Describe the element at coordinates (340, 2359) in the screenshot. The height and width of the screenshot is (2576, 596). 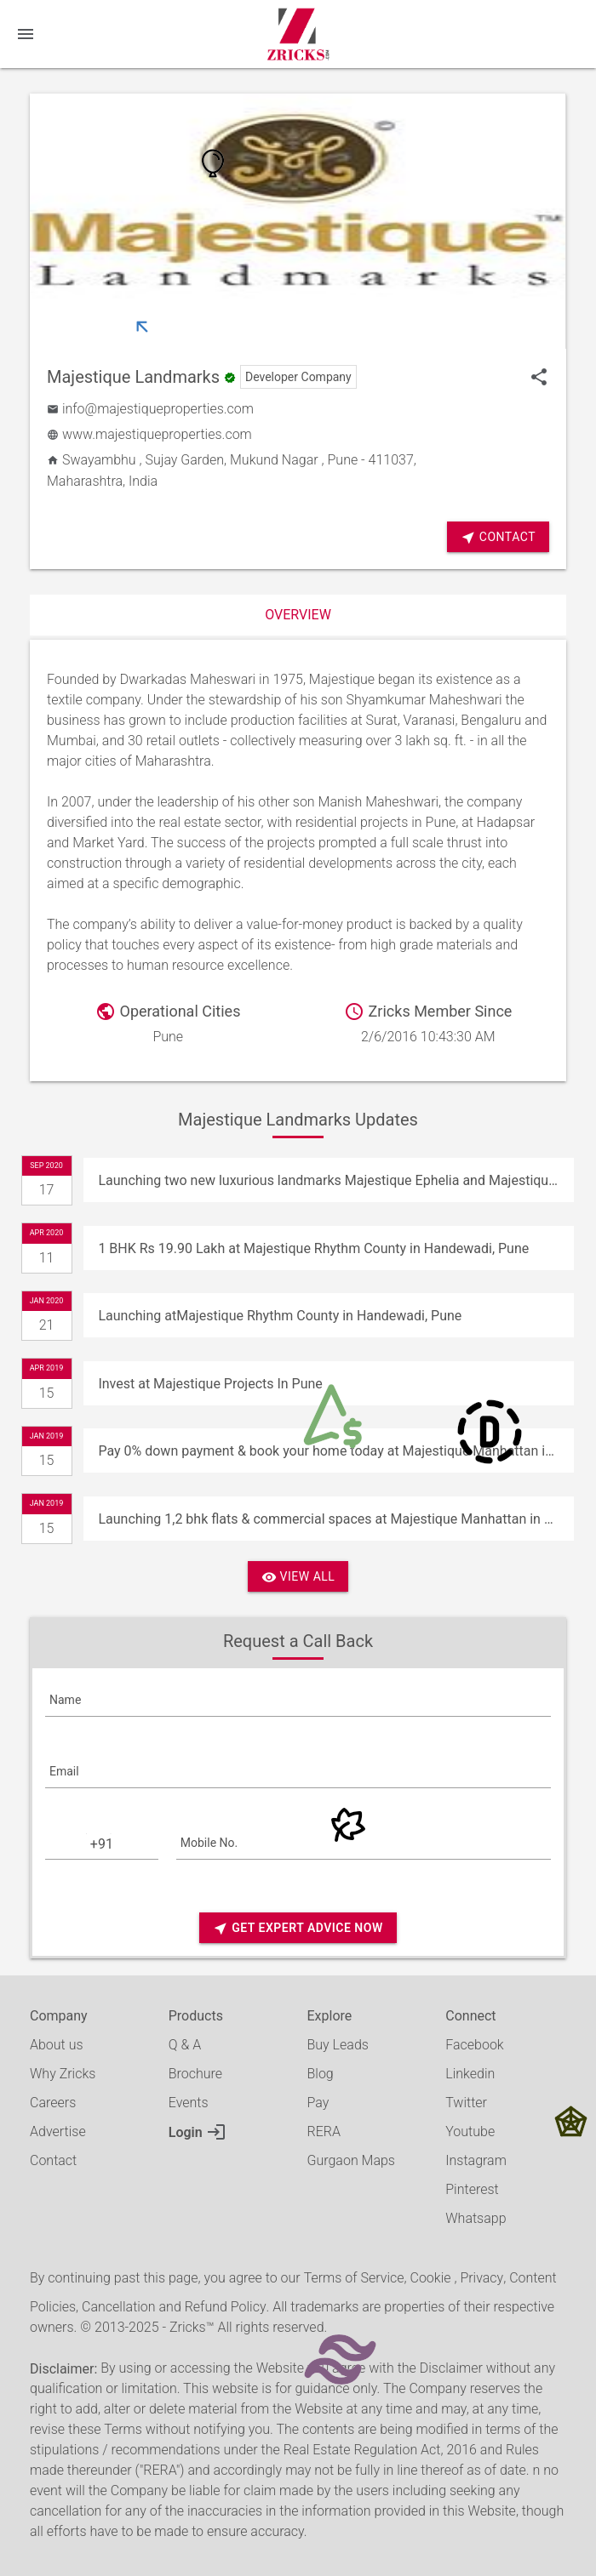
I see `tailwind css framework logo` at that location.